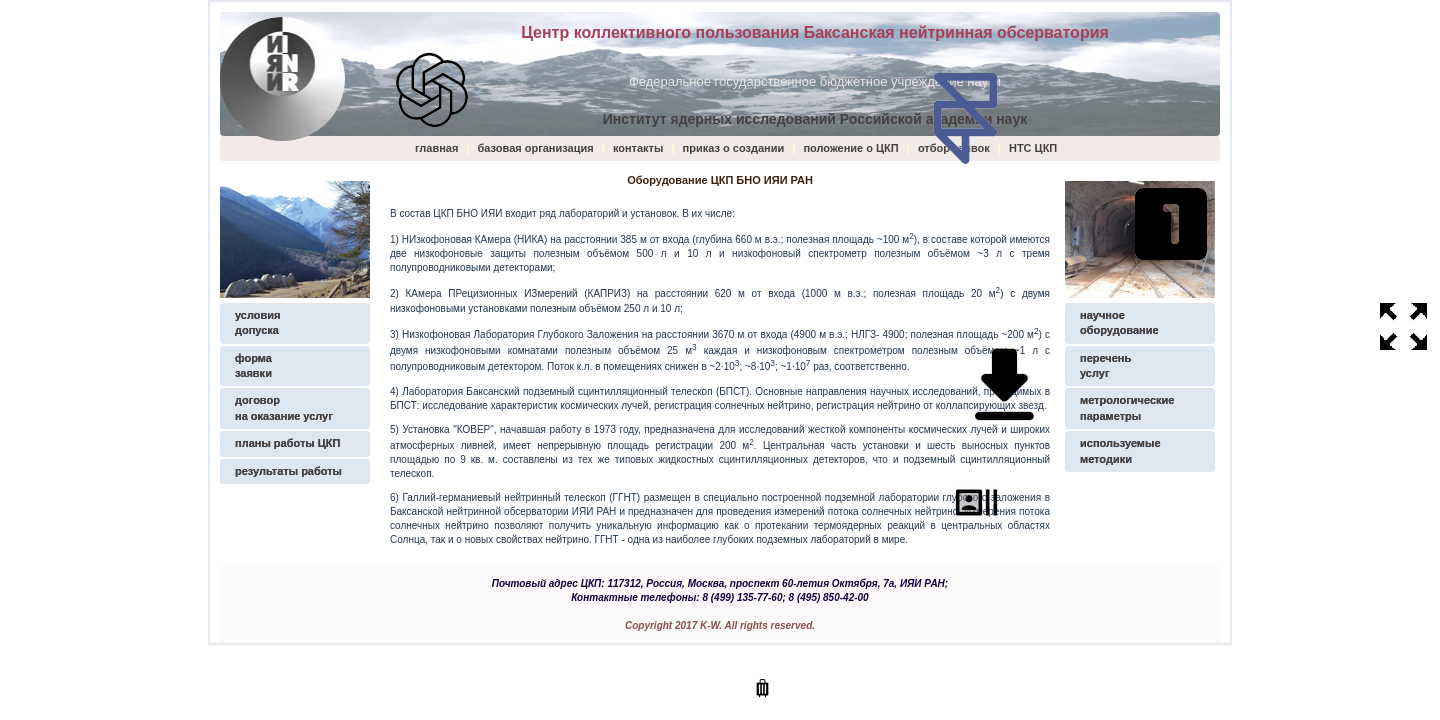 This screenshot has height=720, width=1440. What do you see at coordinates (1004, 386) in the screenshot?
I see `download a file or content` at bounding box center [1004, 386].